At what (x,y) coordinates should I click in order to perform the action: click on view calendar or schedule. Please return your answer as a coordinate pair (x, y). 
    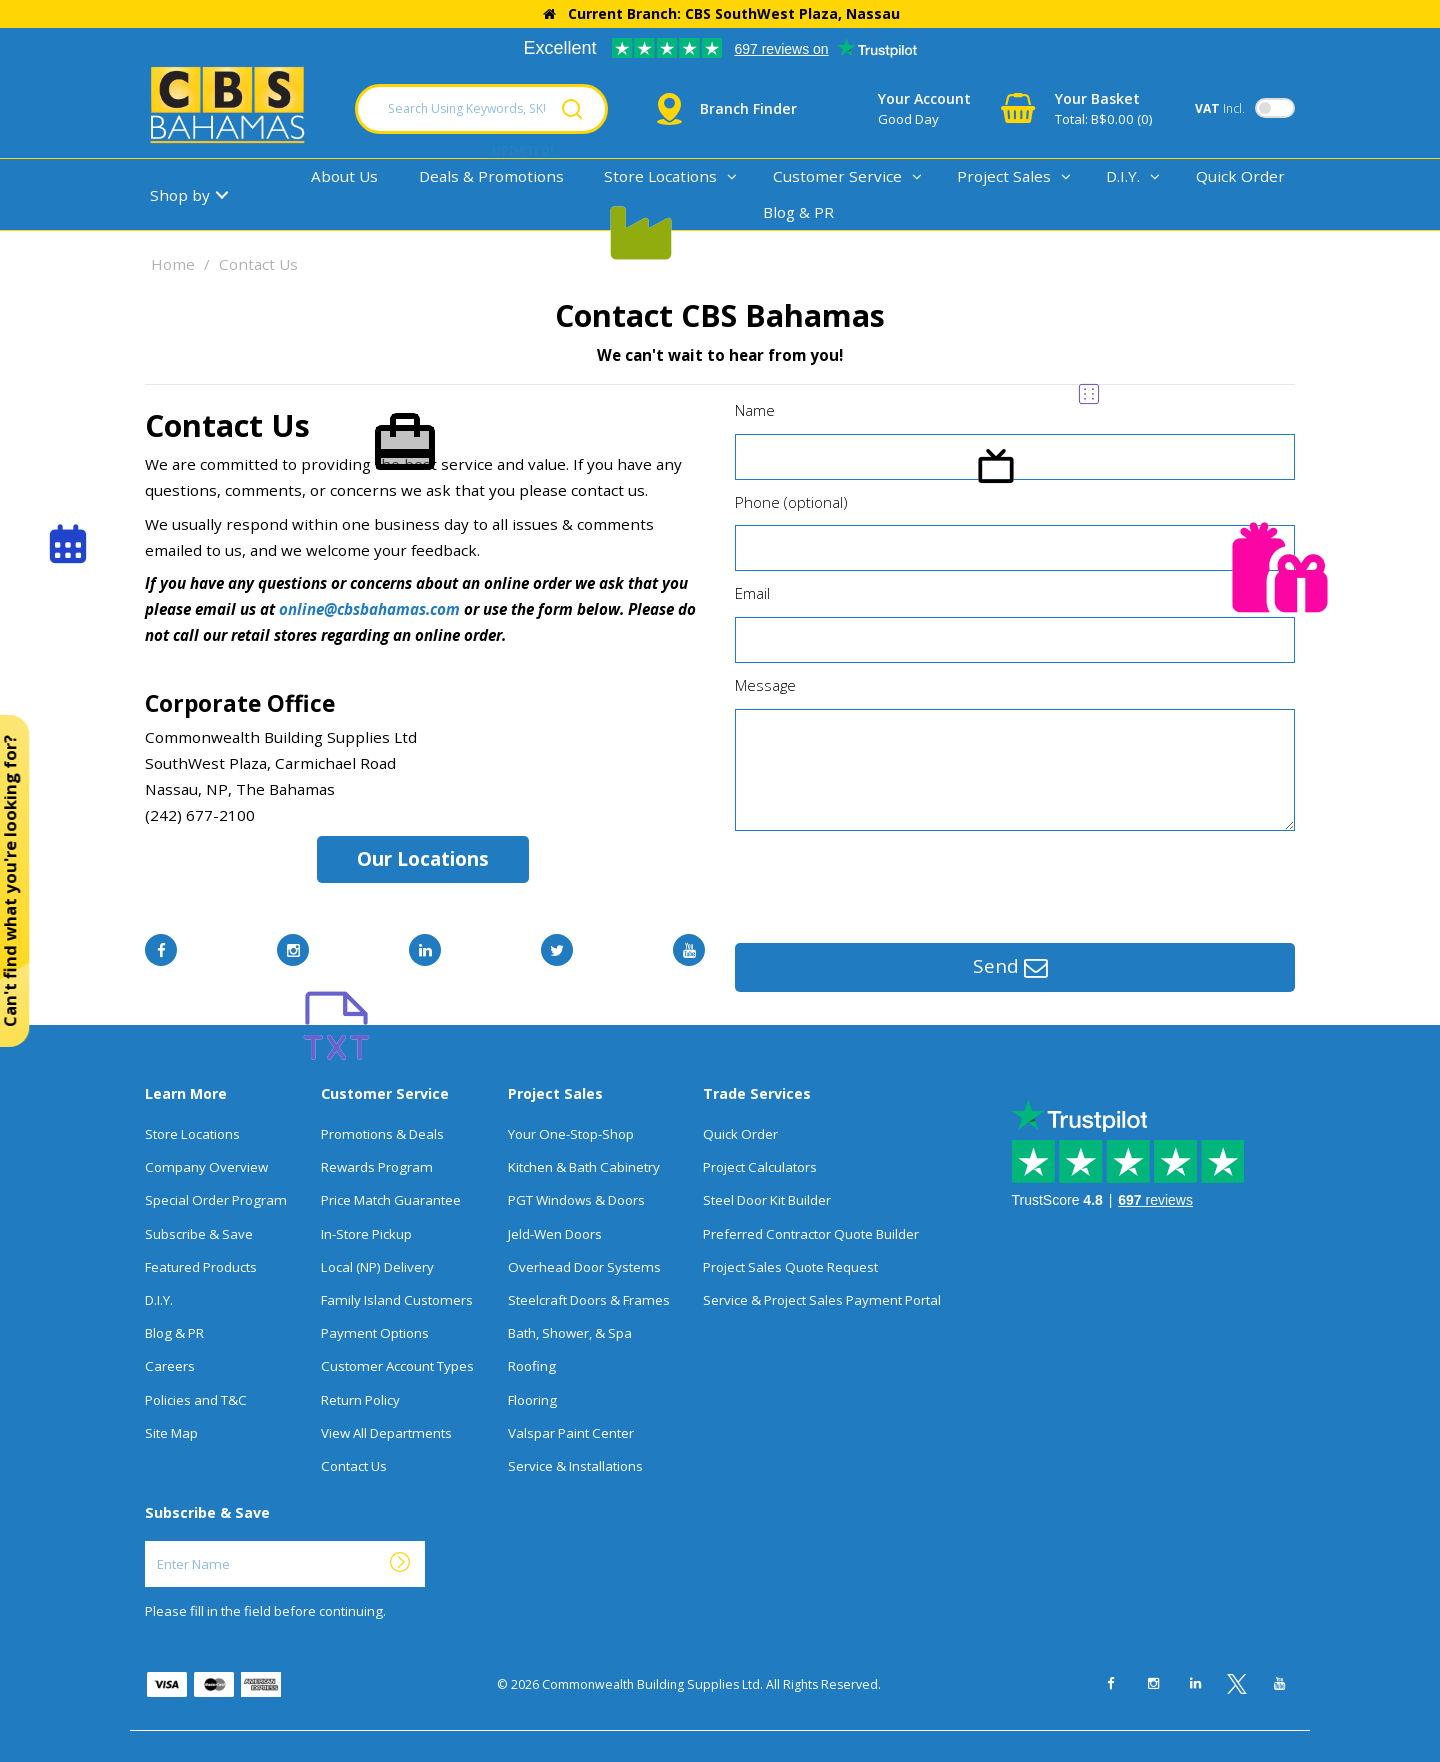
    Looking at the image, I should click on (68, 545).